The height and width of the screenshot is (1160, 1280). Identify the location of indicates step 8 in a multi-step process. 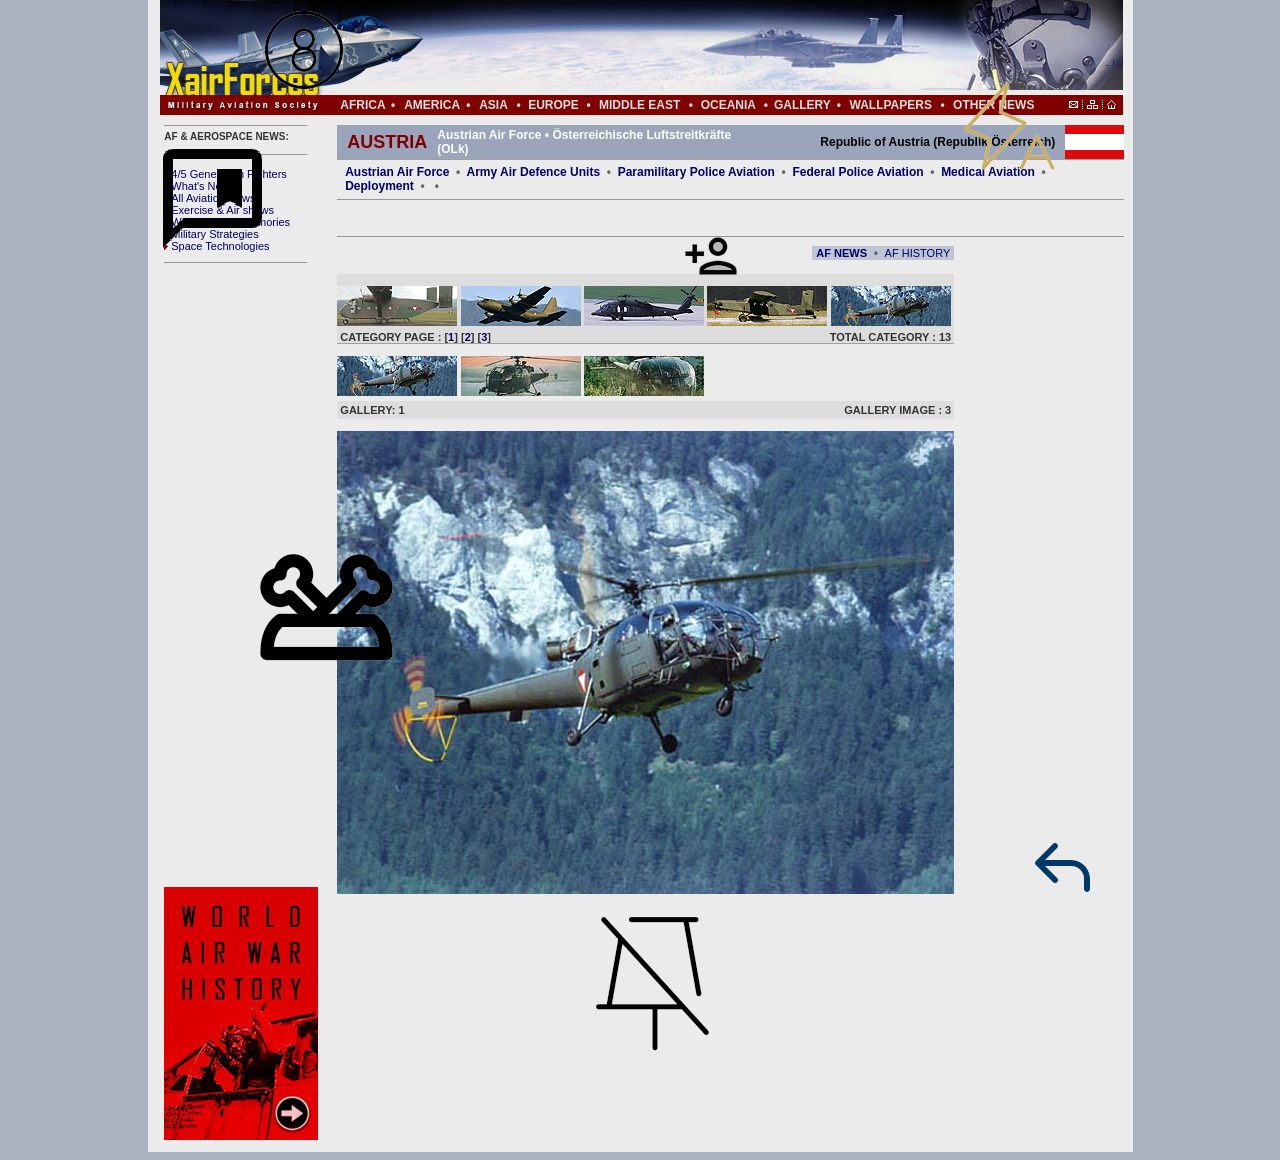
(304, 50).